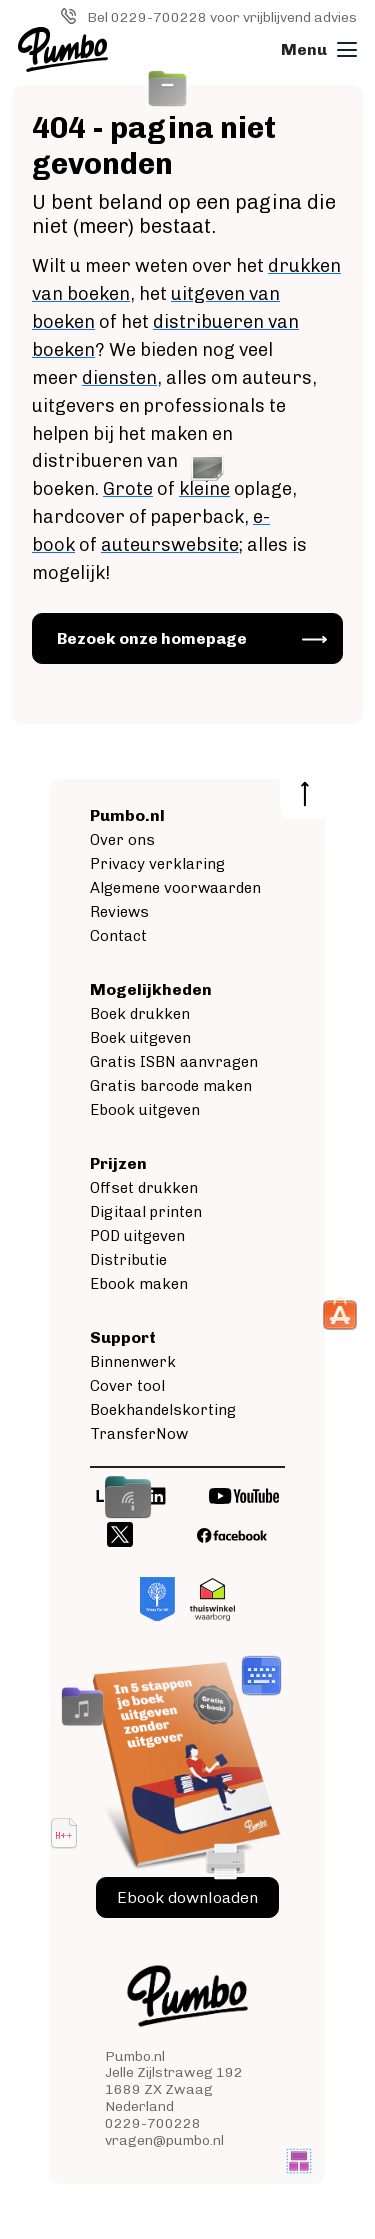 The height and width of the screenshot is (2239, 375). Describe the element at coordinates (167, 88) in the screenshot. I see `open the file manager` at that location.